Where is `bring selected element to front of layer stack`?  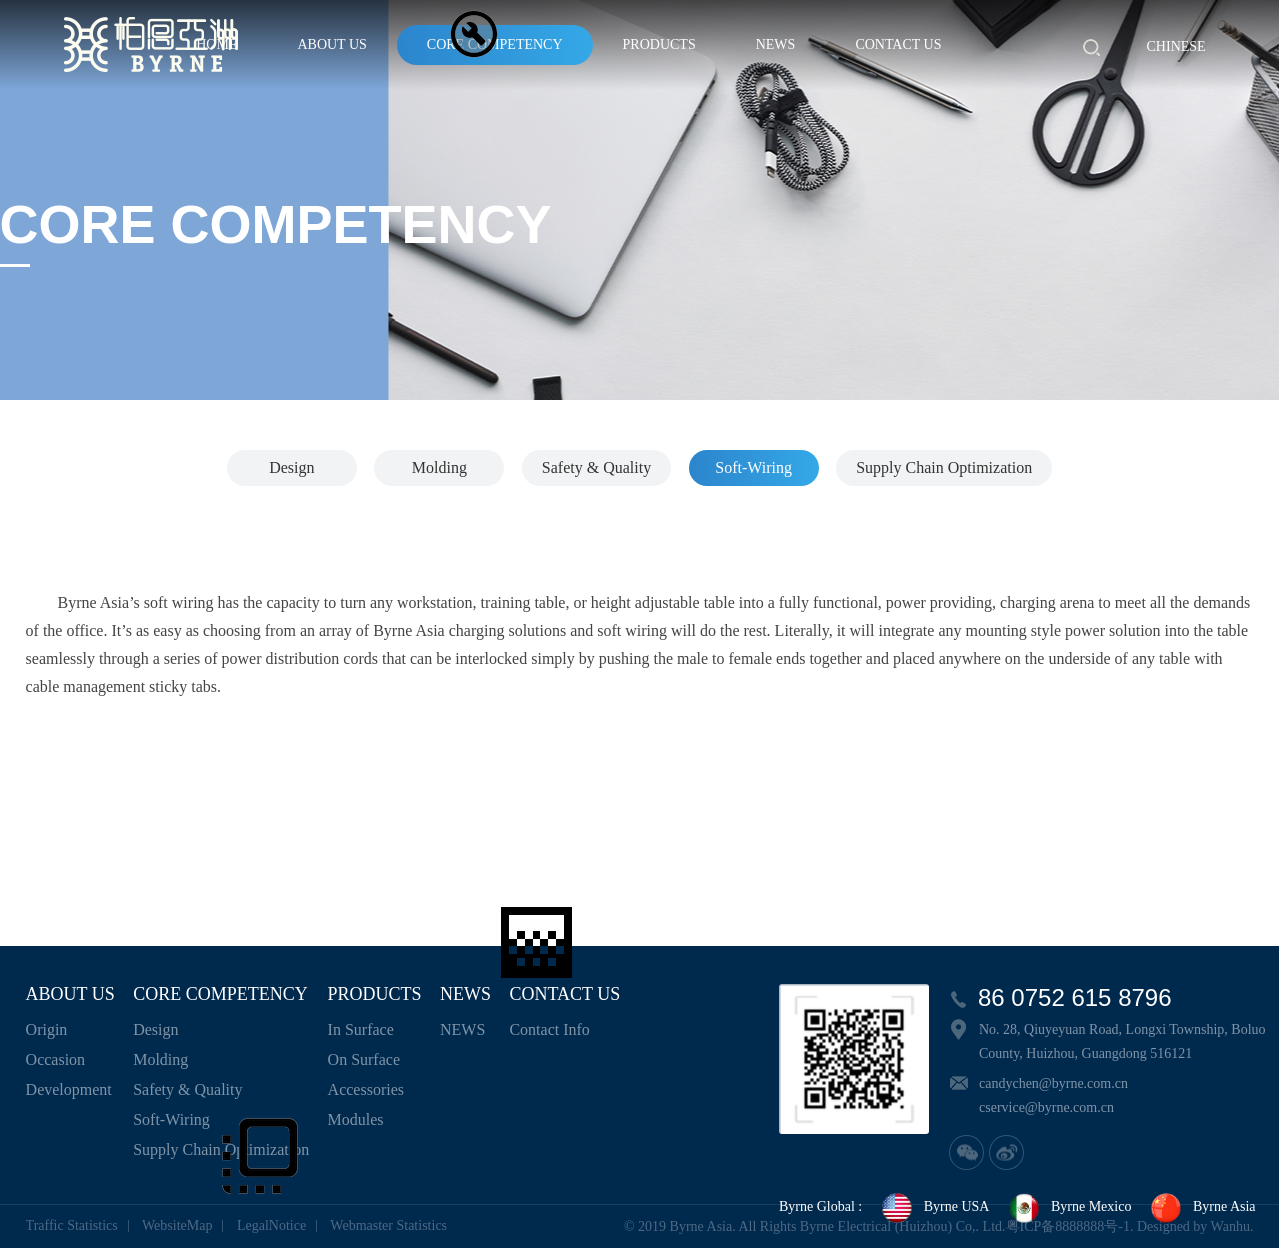
bring selected element to front of layer stack is located at coordinates (260, 1156).